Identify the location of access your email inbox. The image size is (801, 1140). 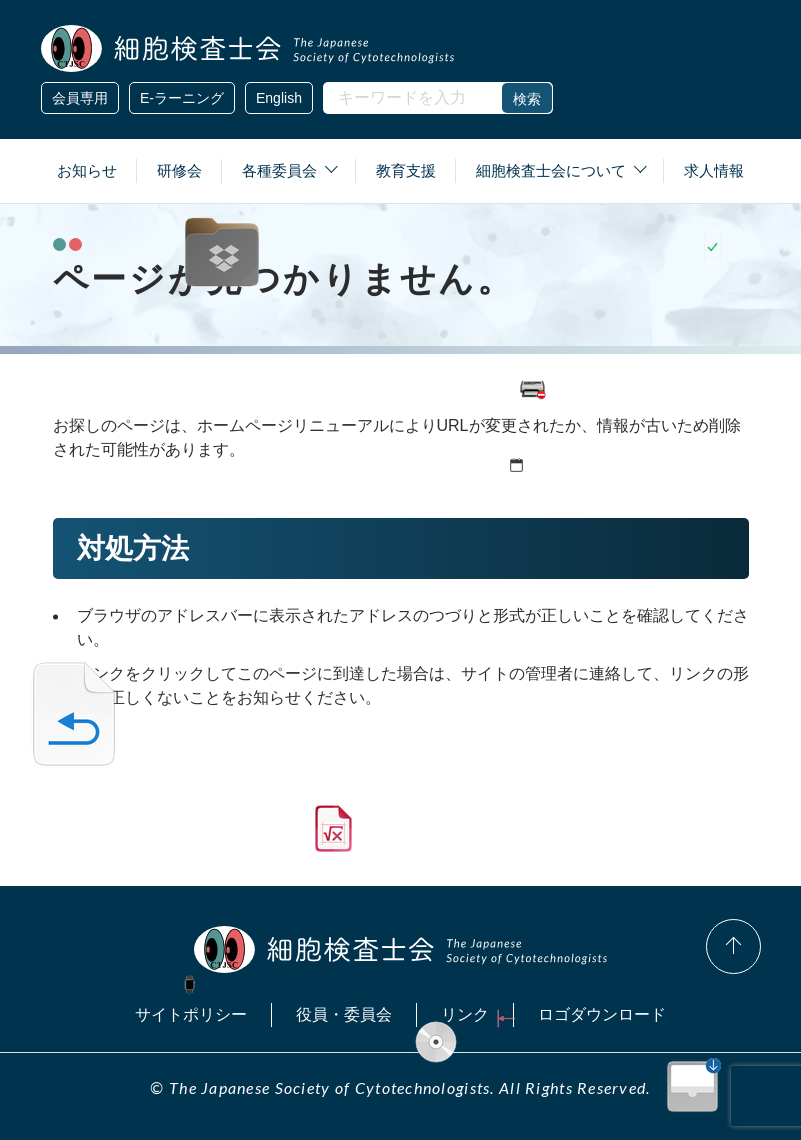
(692, 1086).